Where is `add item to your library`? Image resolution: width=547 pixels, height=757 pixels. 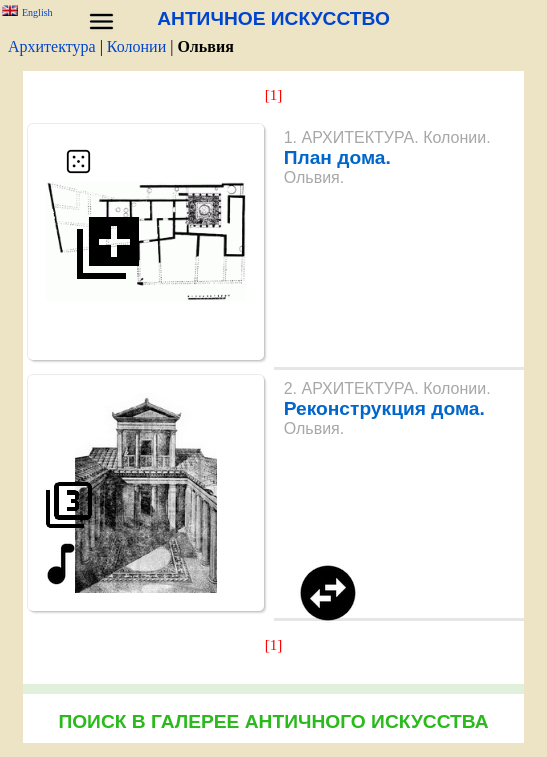
add item to your library is located at coordinates (108, 248).